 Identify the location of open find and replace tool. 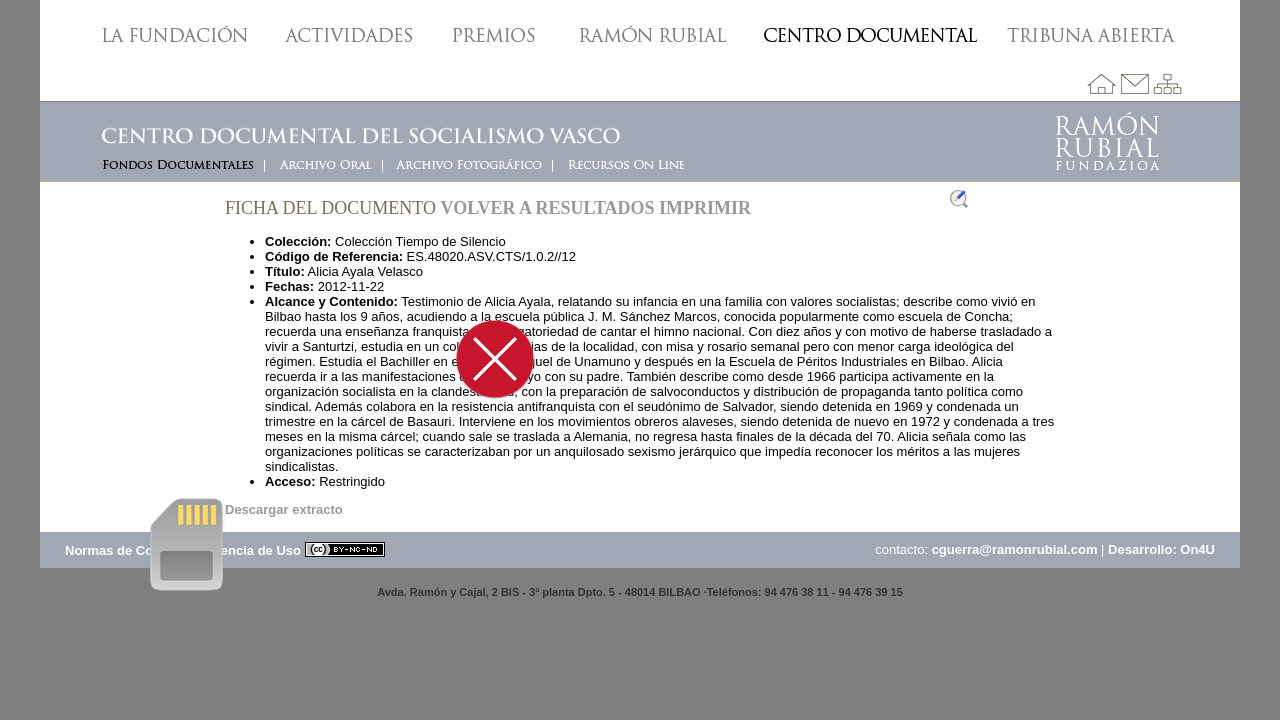
(959, 199).